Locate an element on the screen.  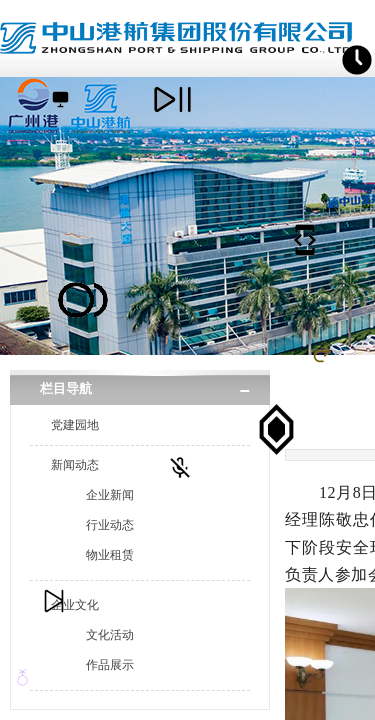
skip to the next track or media item is located at coordinates (54, 601).